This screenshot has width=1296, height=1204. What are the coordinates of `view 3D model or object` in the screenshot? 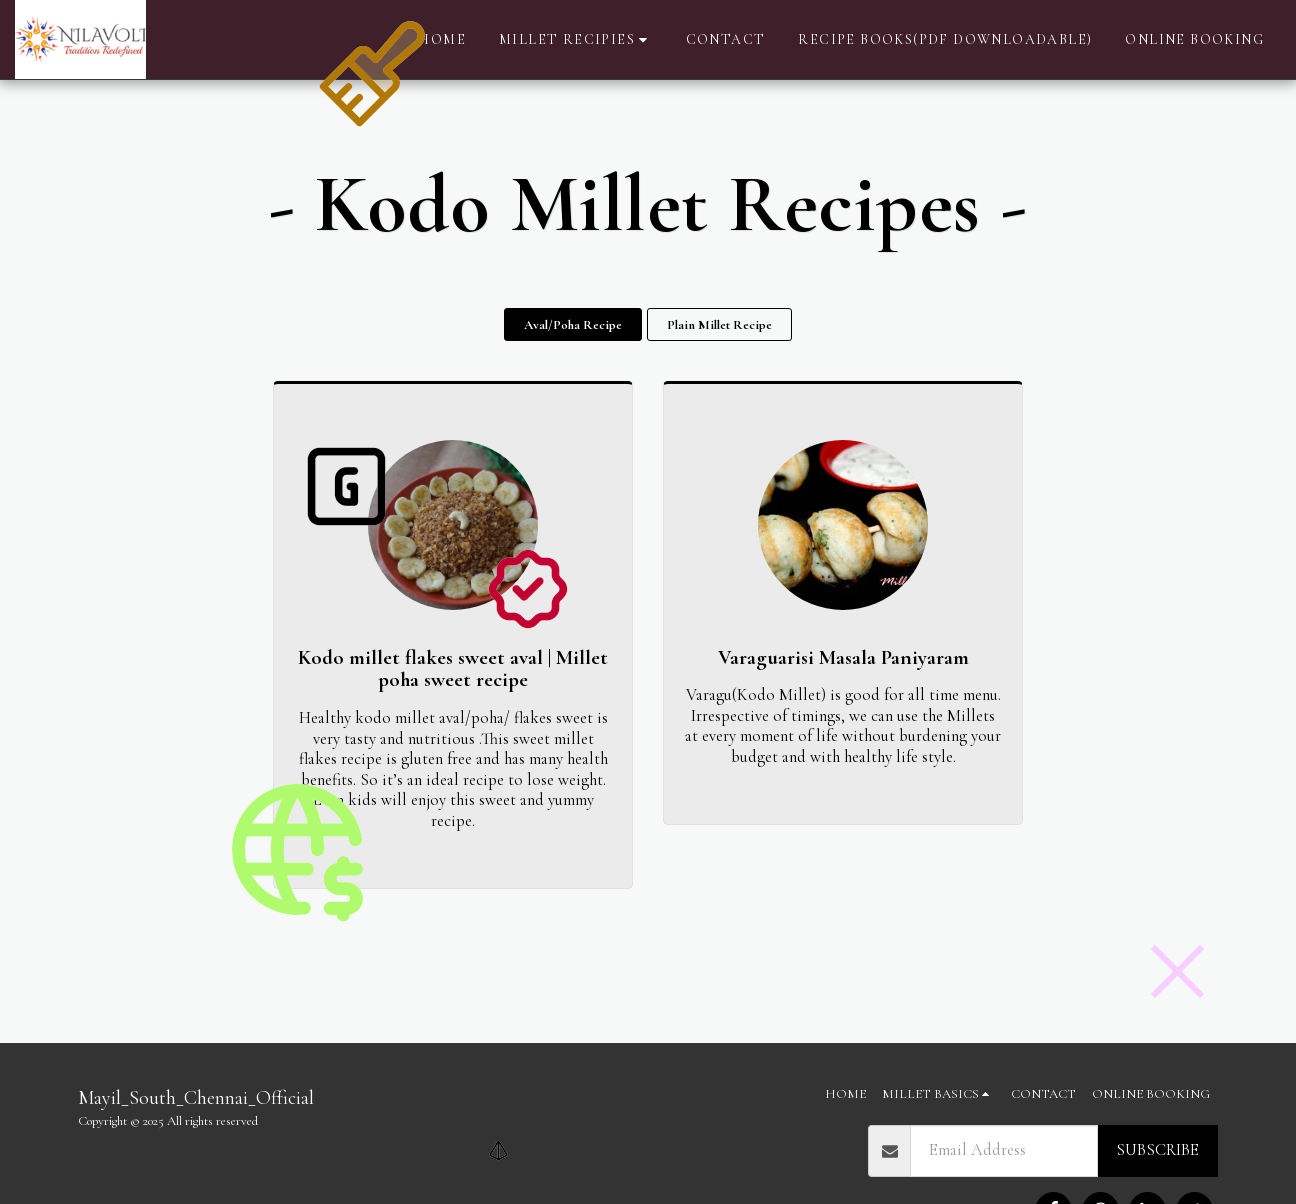 It's located at (498, 1150).